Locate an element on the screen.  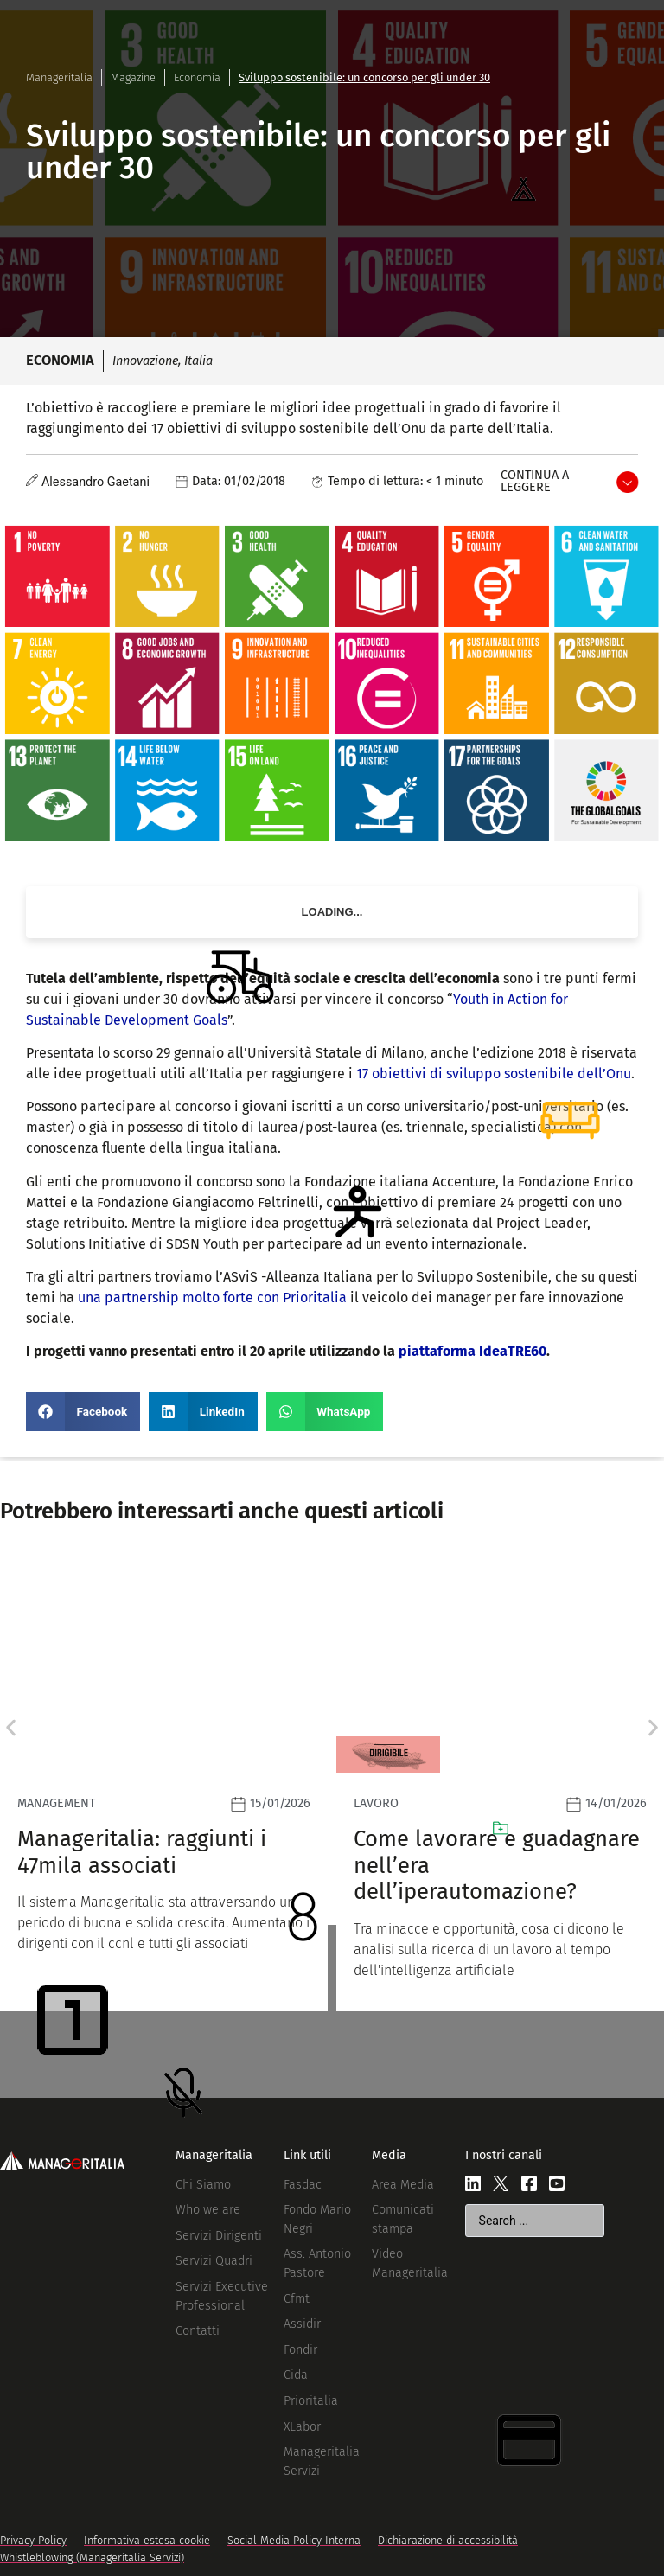
access tai chi or meditation exercises is located at coordinates (357, 1213).